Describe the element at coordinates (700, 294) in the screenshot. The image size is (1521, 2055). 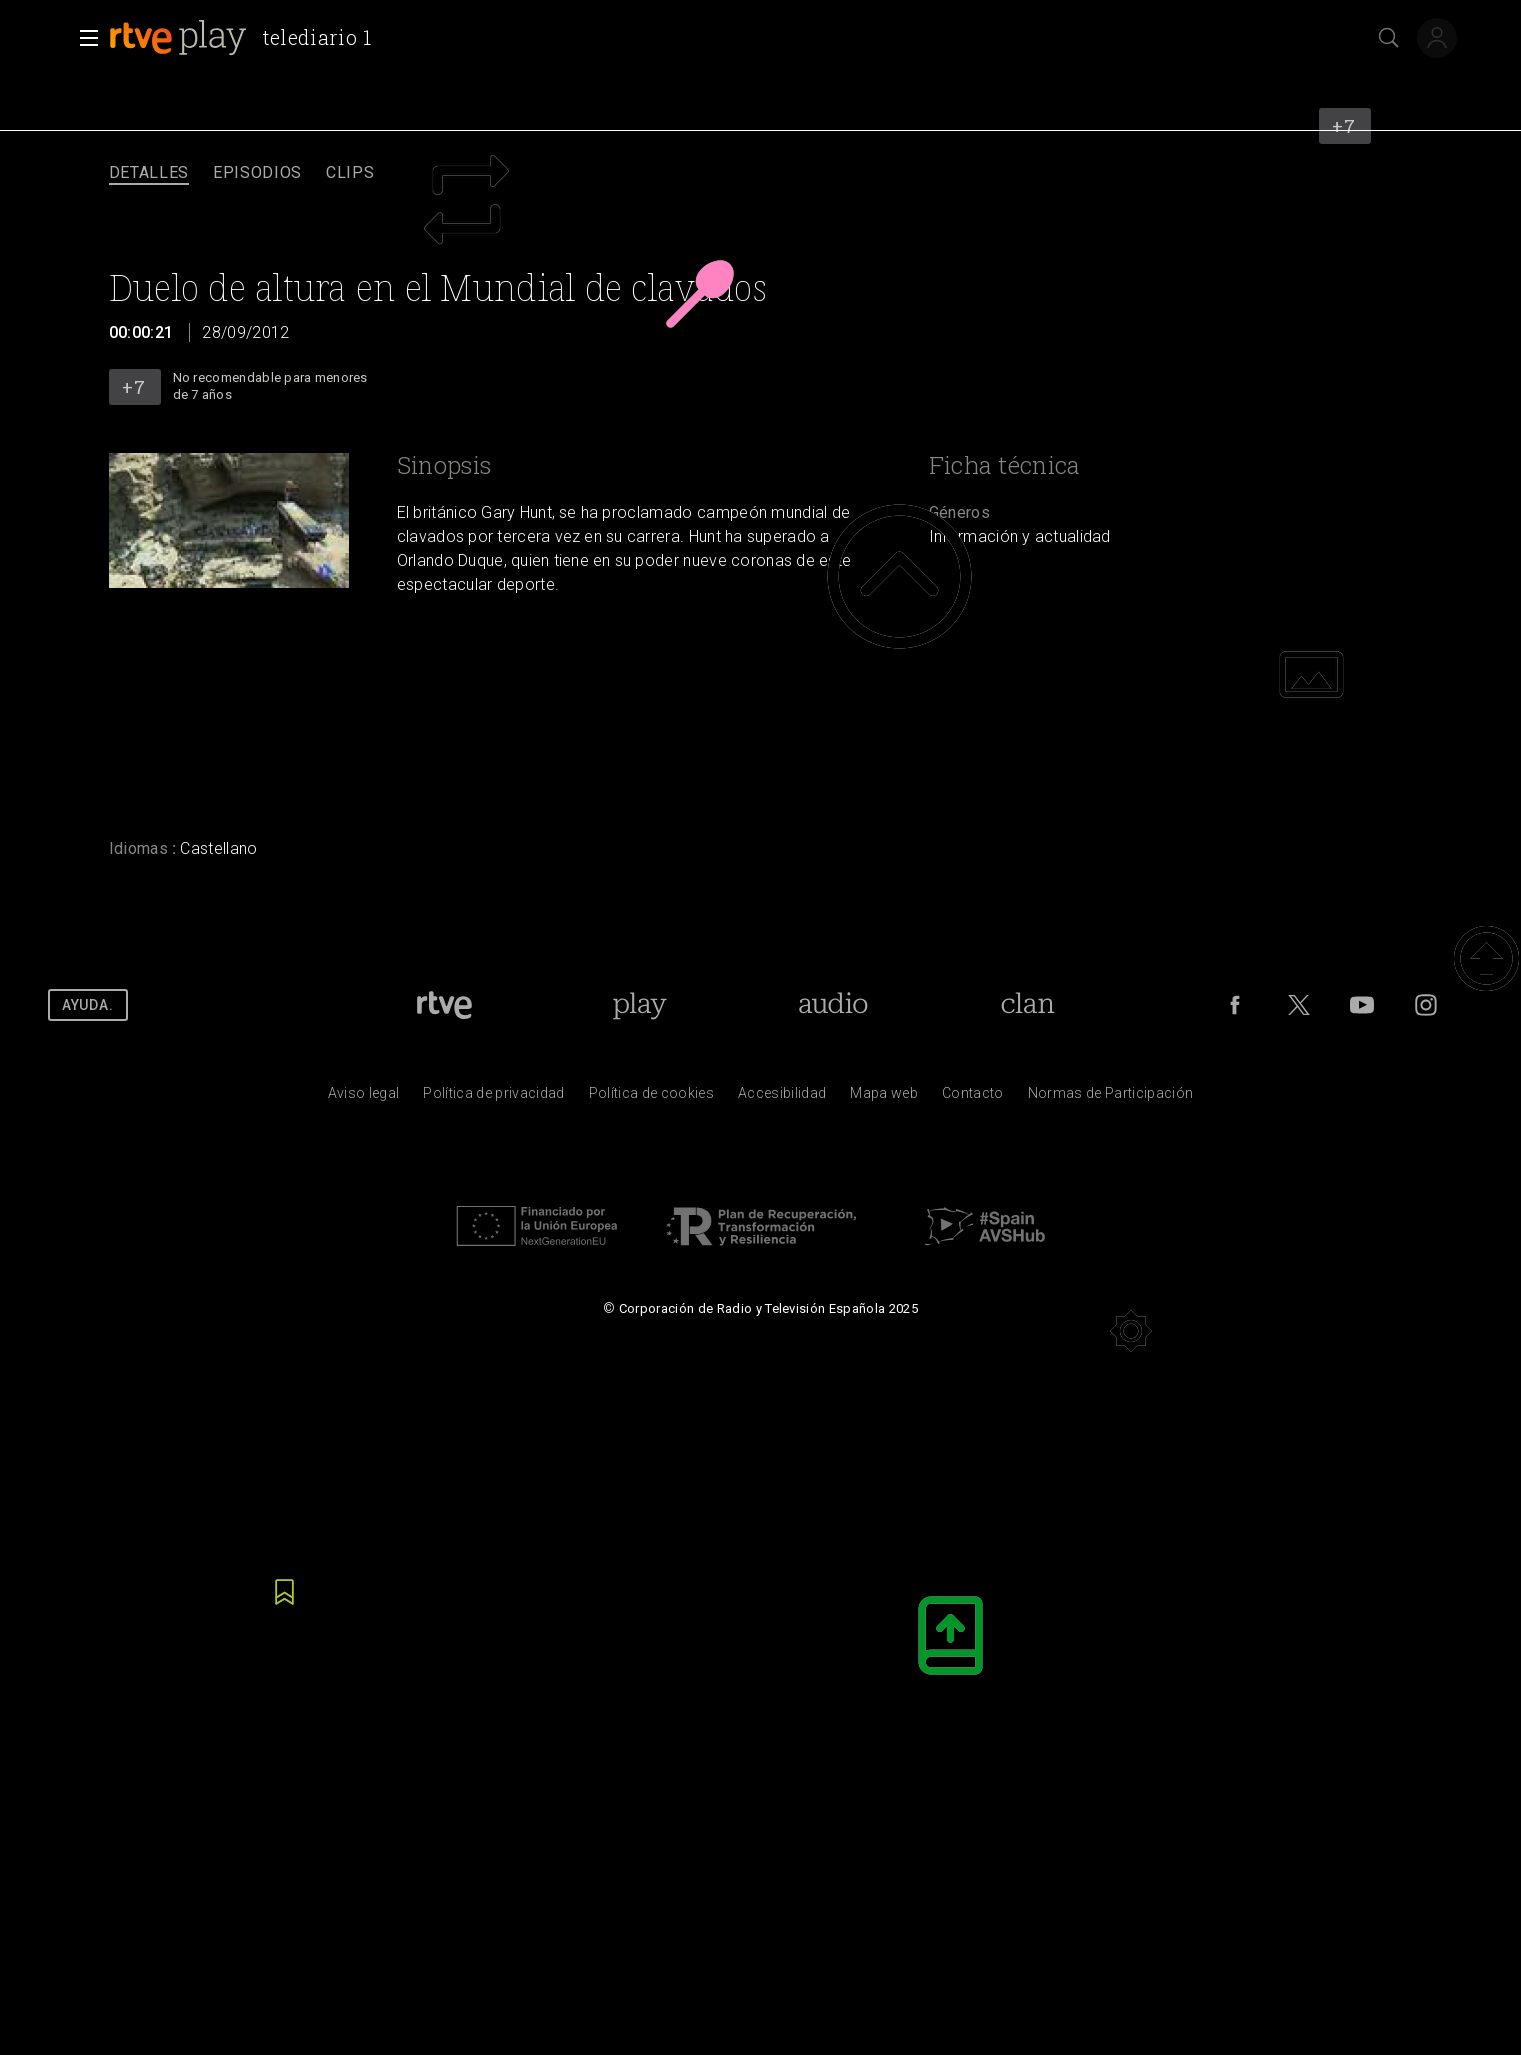
I see `access food or dining options` at that location.